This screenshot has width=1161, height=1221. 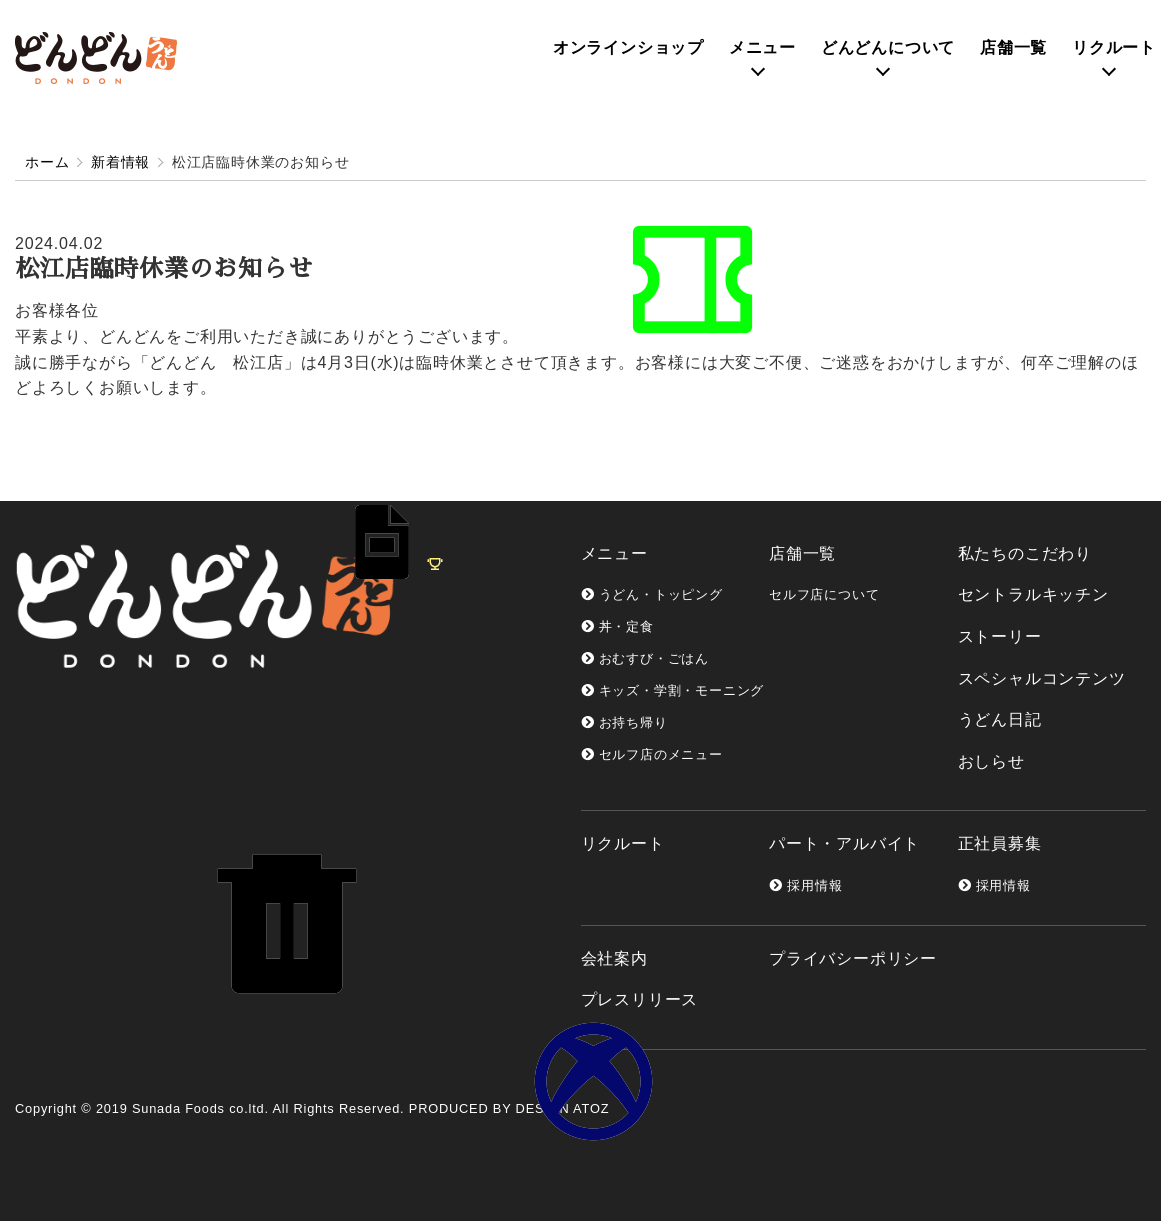 What do you see at coordinates (287, 924) in the screenshot?
I see `delete selected item` at bounding box center [287, 924].